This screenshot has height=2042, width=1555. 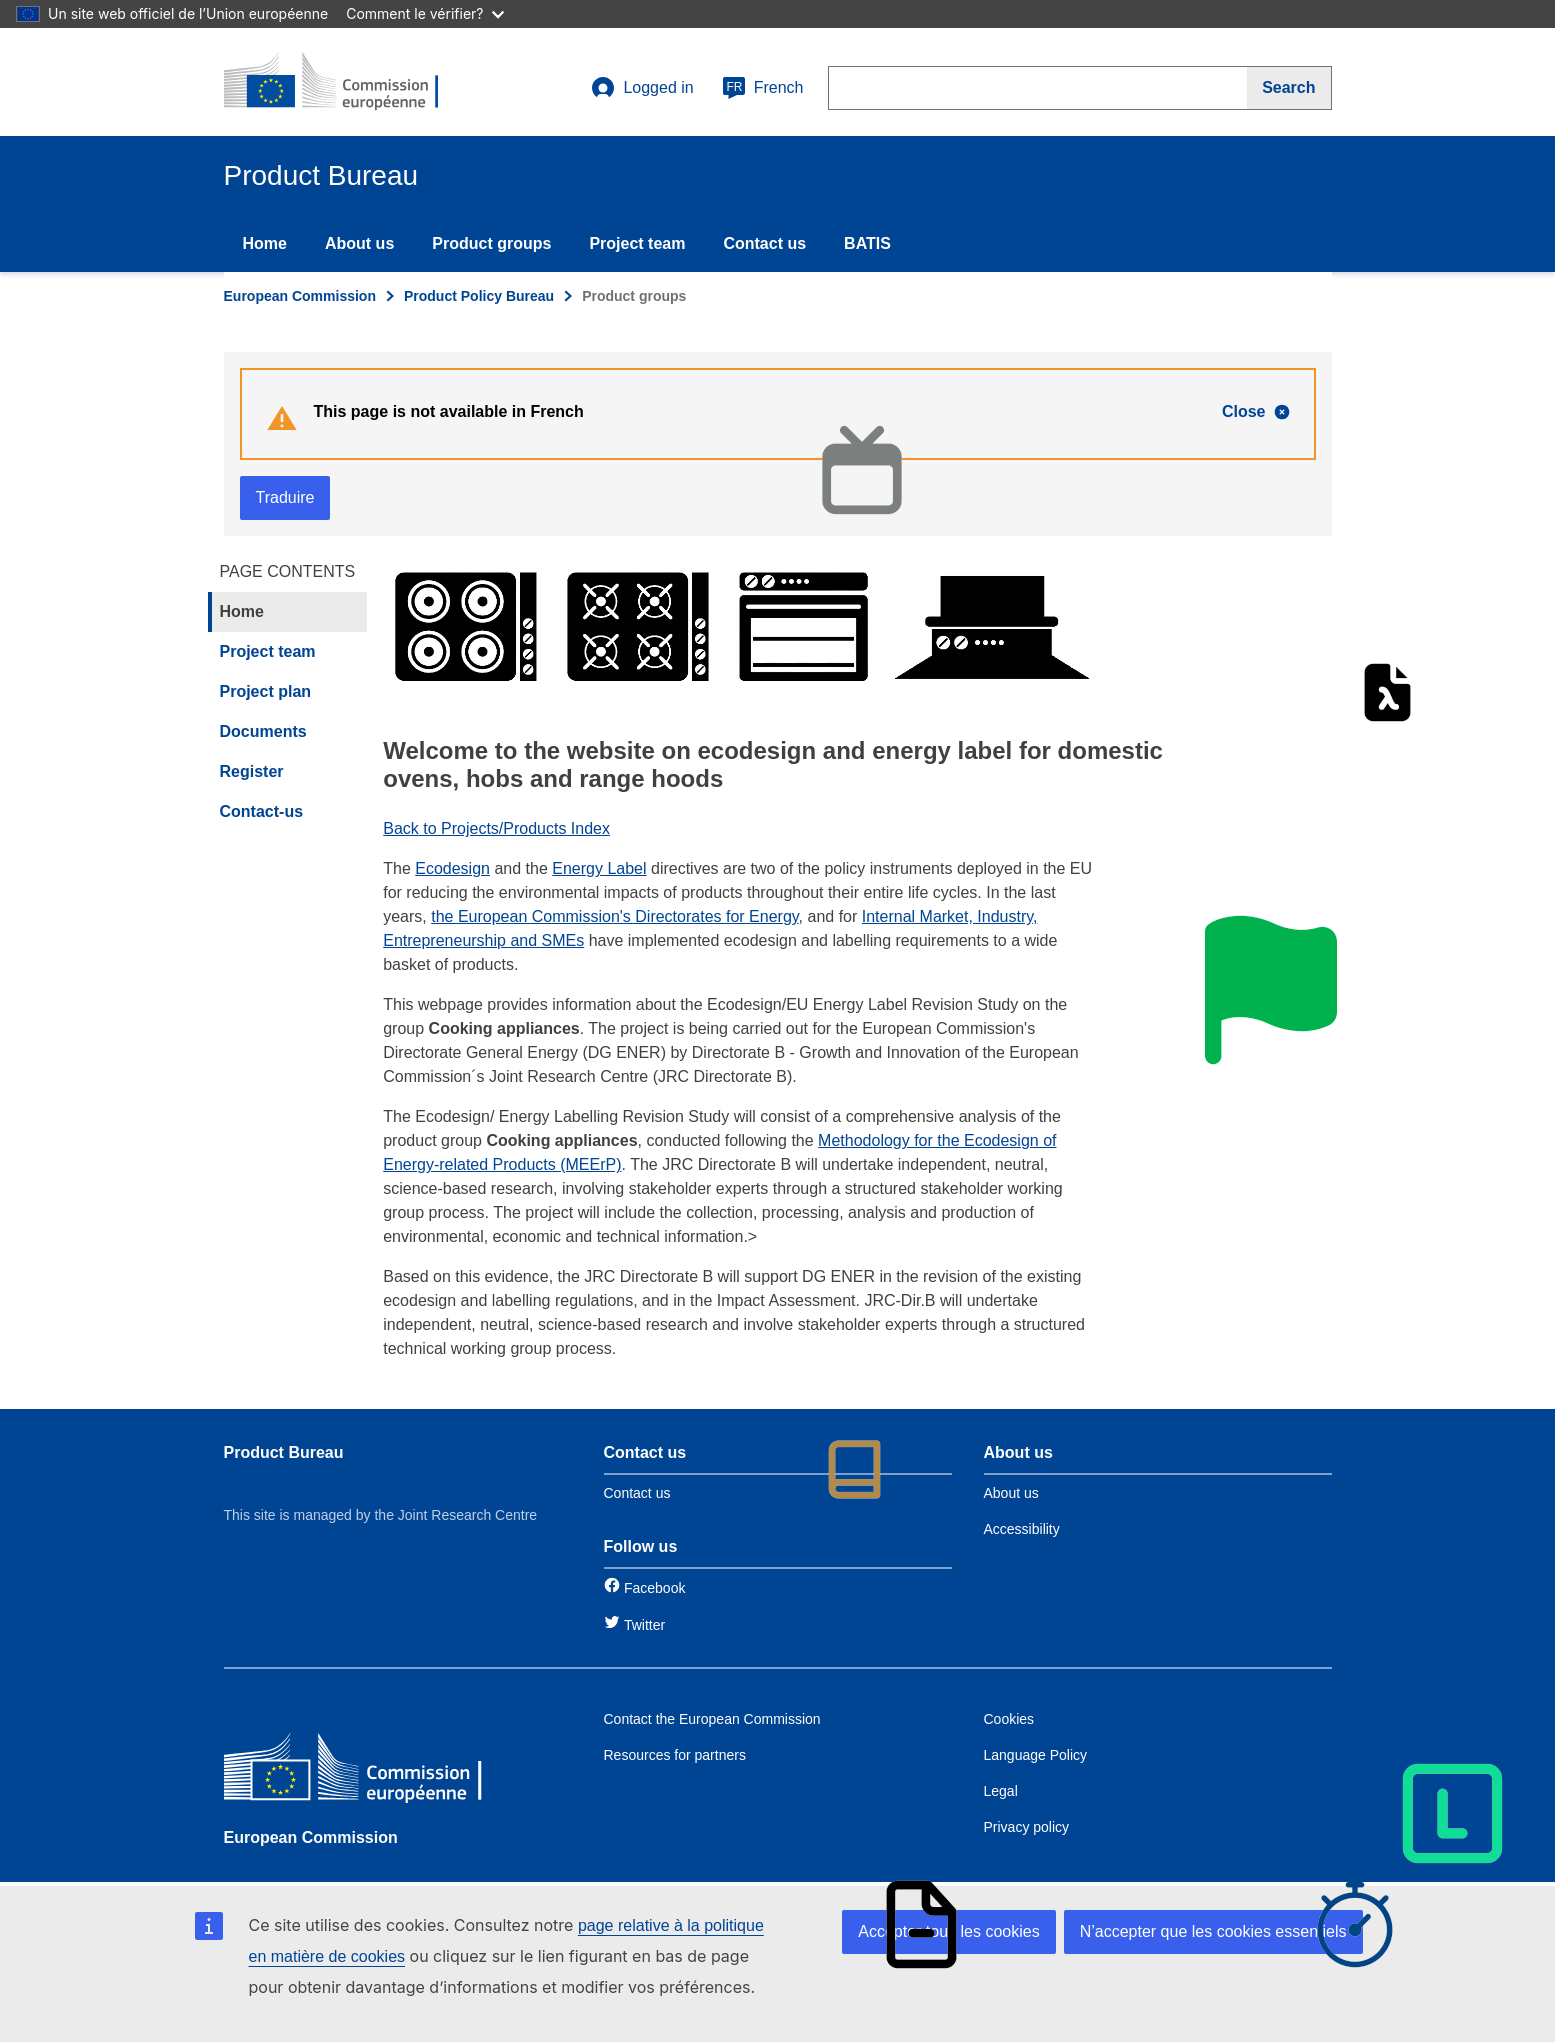 I want to click on access tv or video streaming, so click(x=862, y=470).